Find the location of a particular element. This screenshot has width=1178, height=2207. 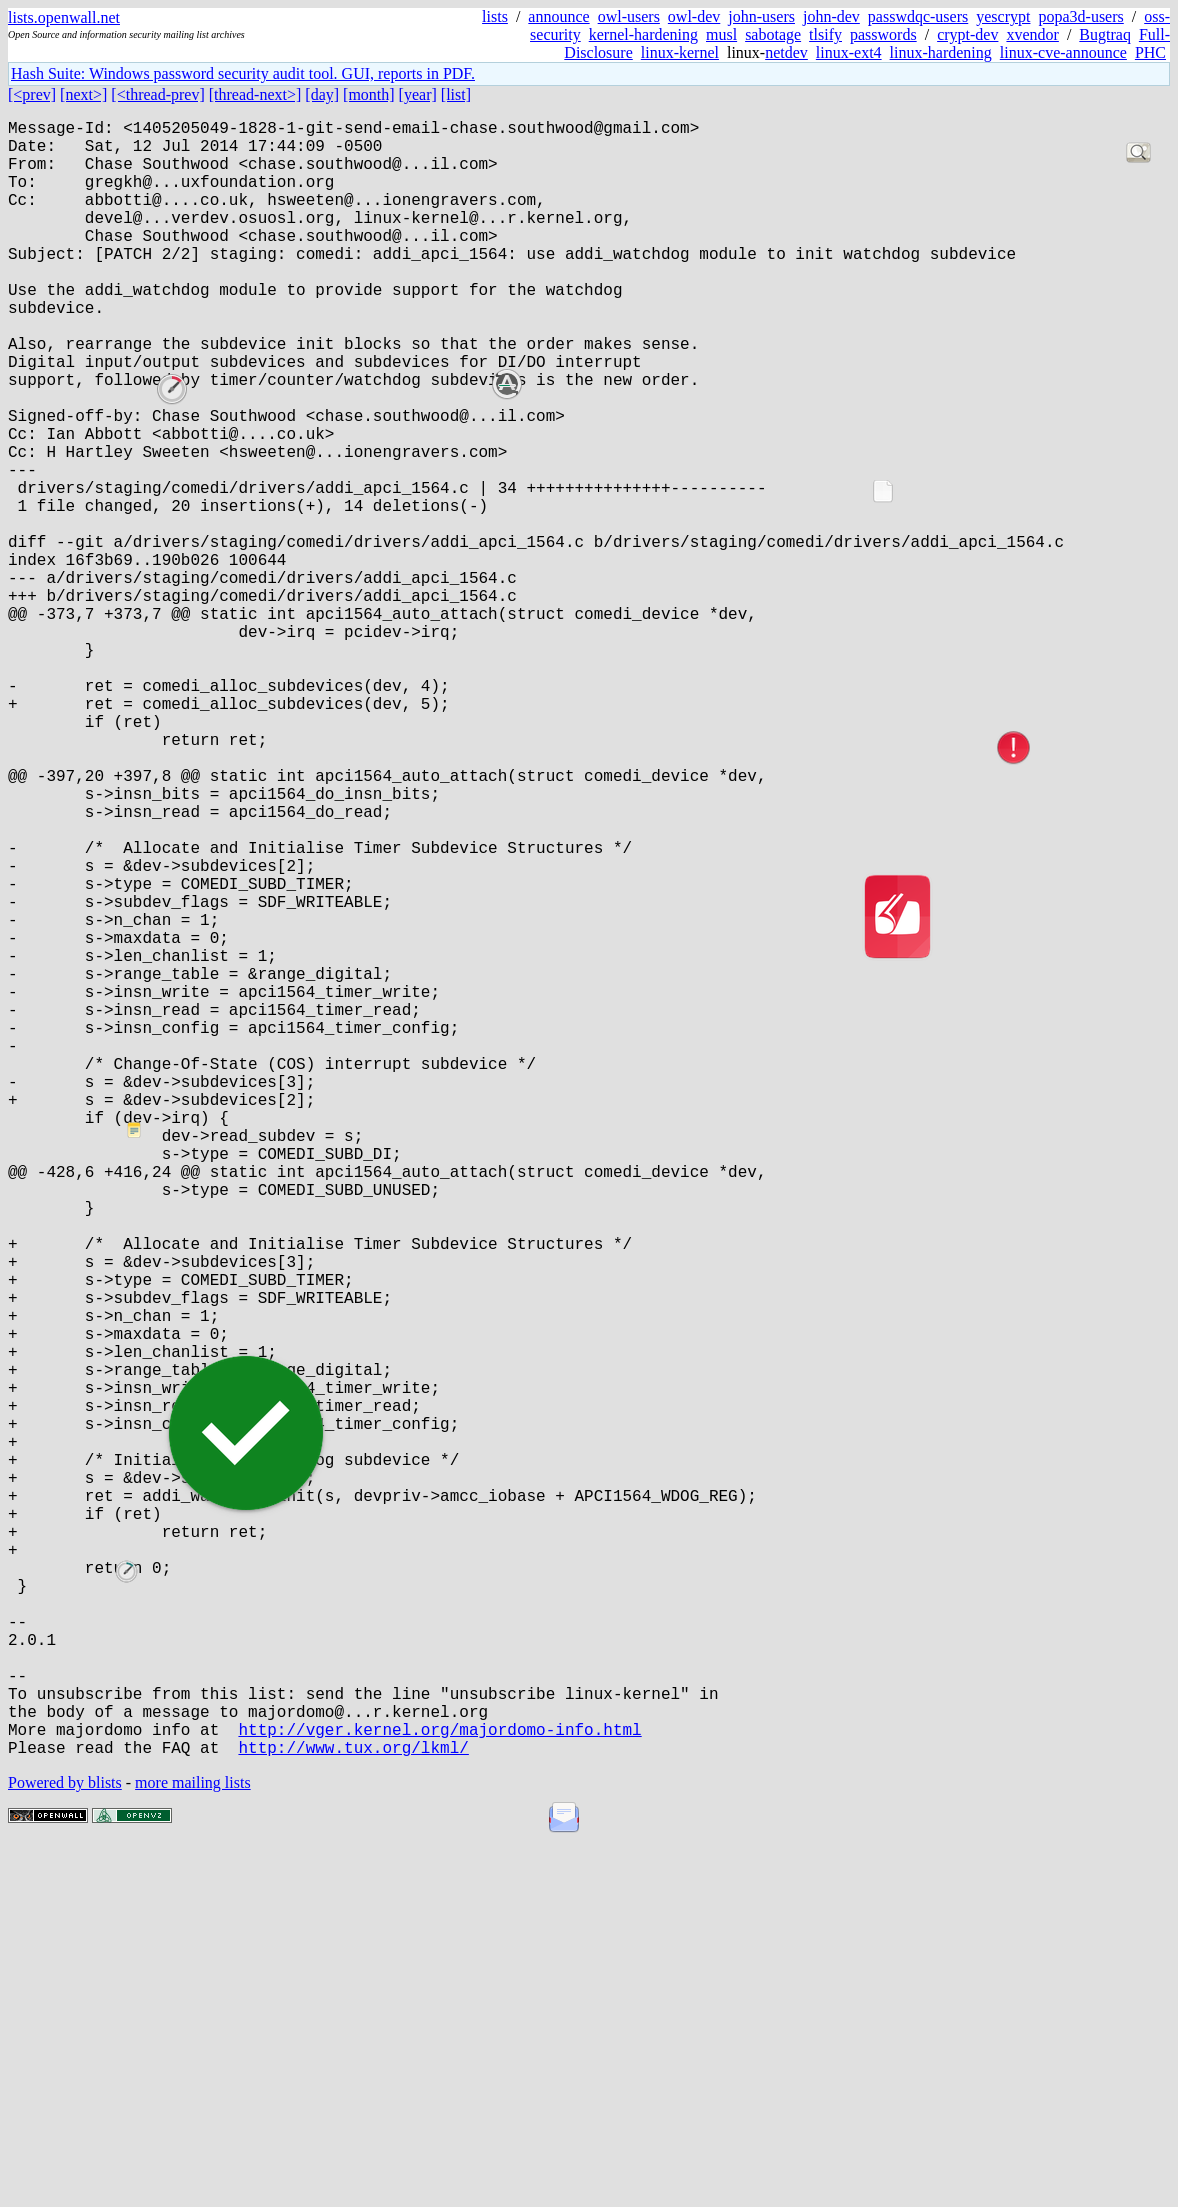

confirm or apply changes is located at coordinates (246, 1433).